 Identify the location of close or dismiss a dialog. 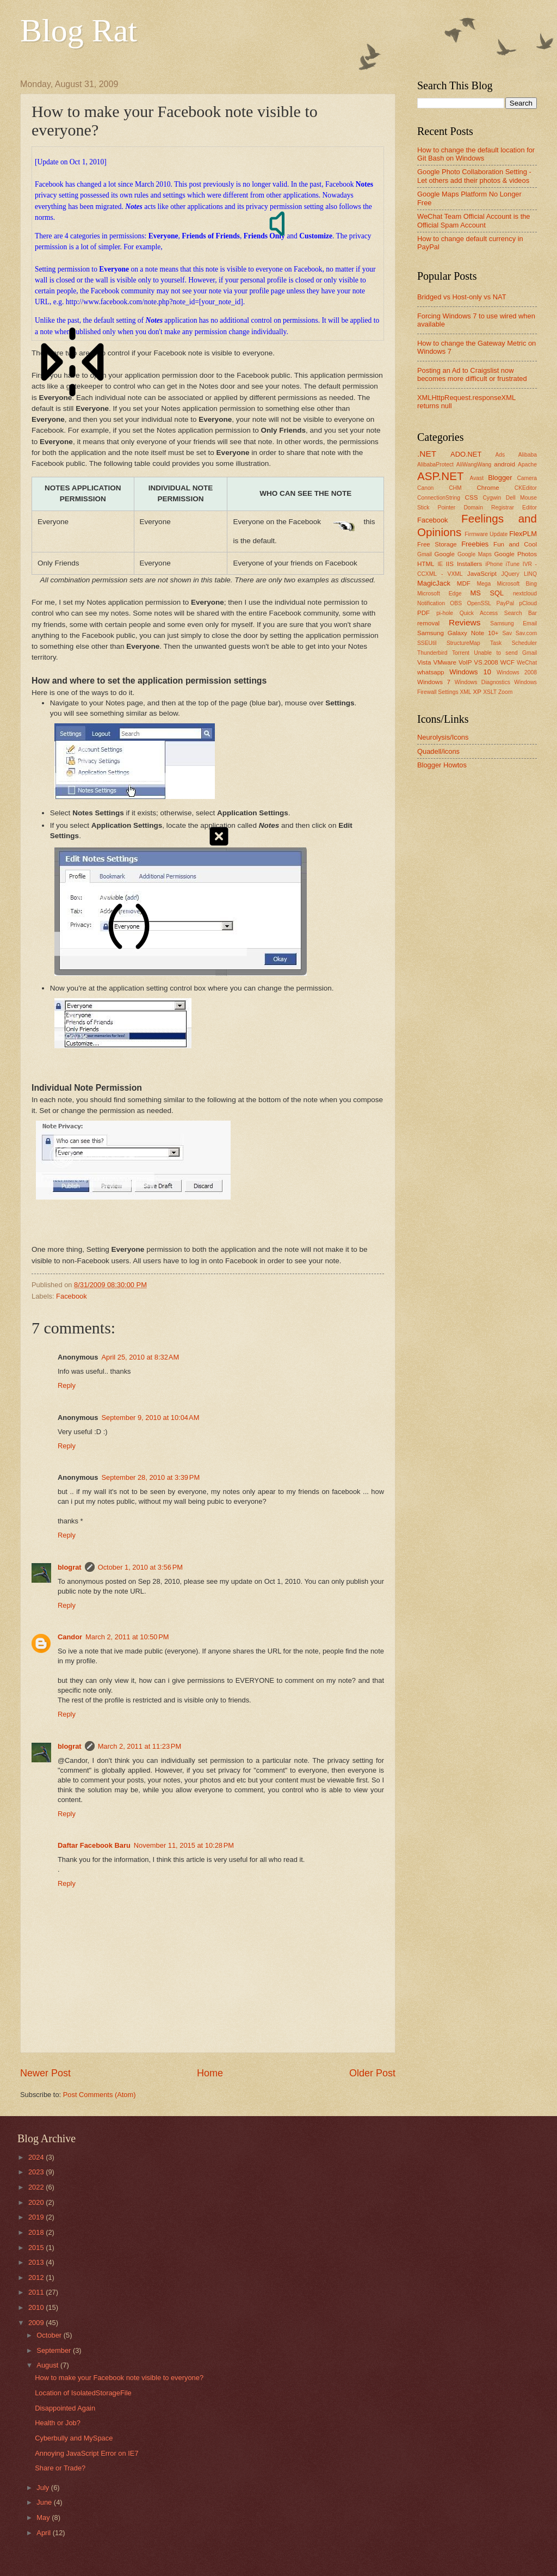
(219, 836).